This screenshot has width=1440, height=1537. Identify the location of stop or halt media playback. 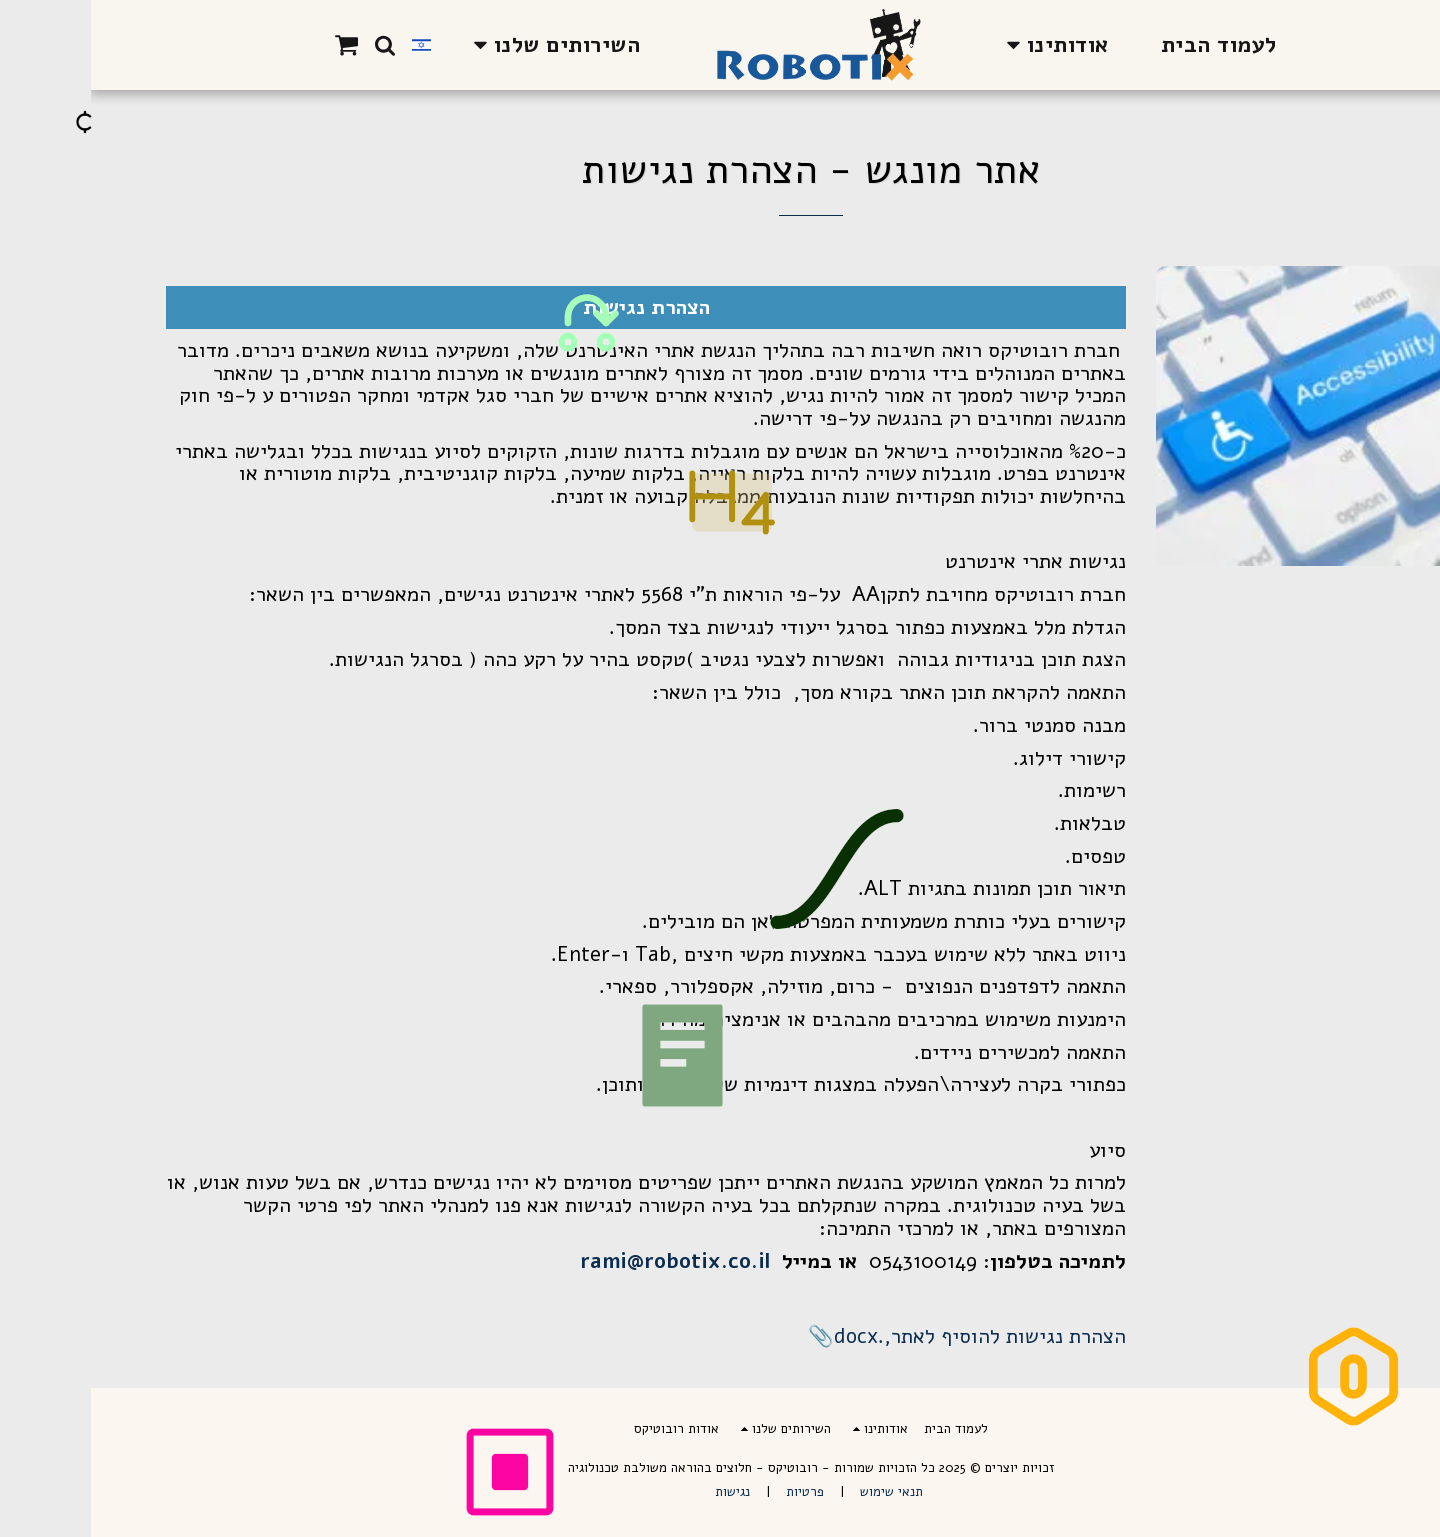
(510, 1472).